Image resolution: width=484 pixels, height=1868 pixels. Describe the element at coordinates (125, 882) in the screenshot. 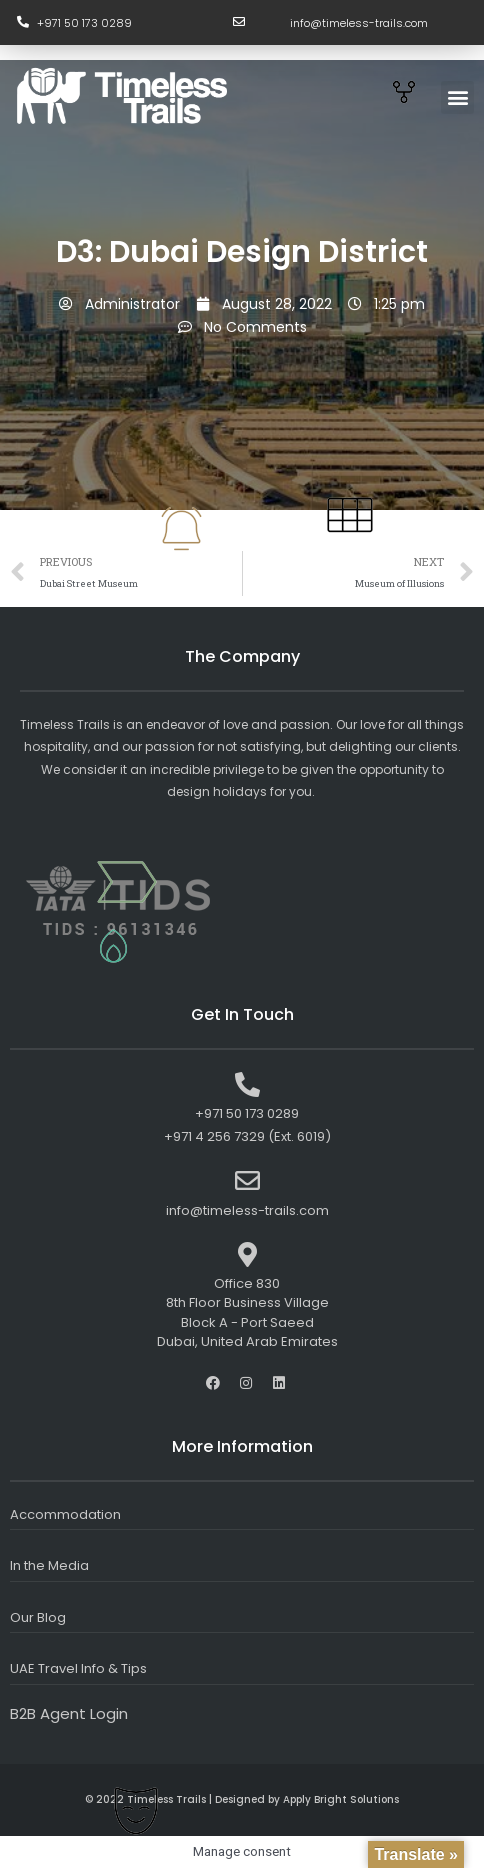

I see `apply a tag or label to an item` at that location.